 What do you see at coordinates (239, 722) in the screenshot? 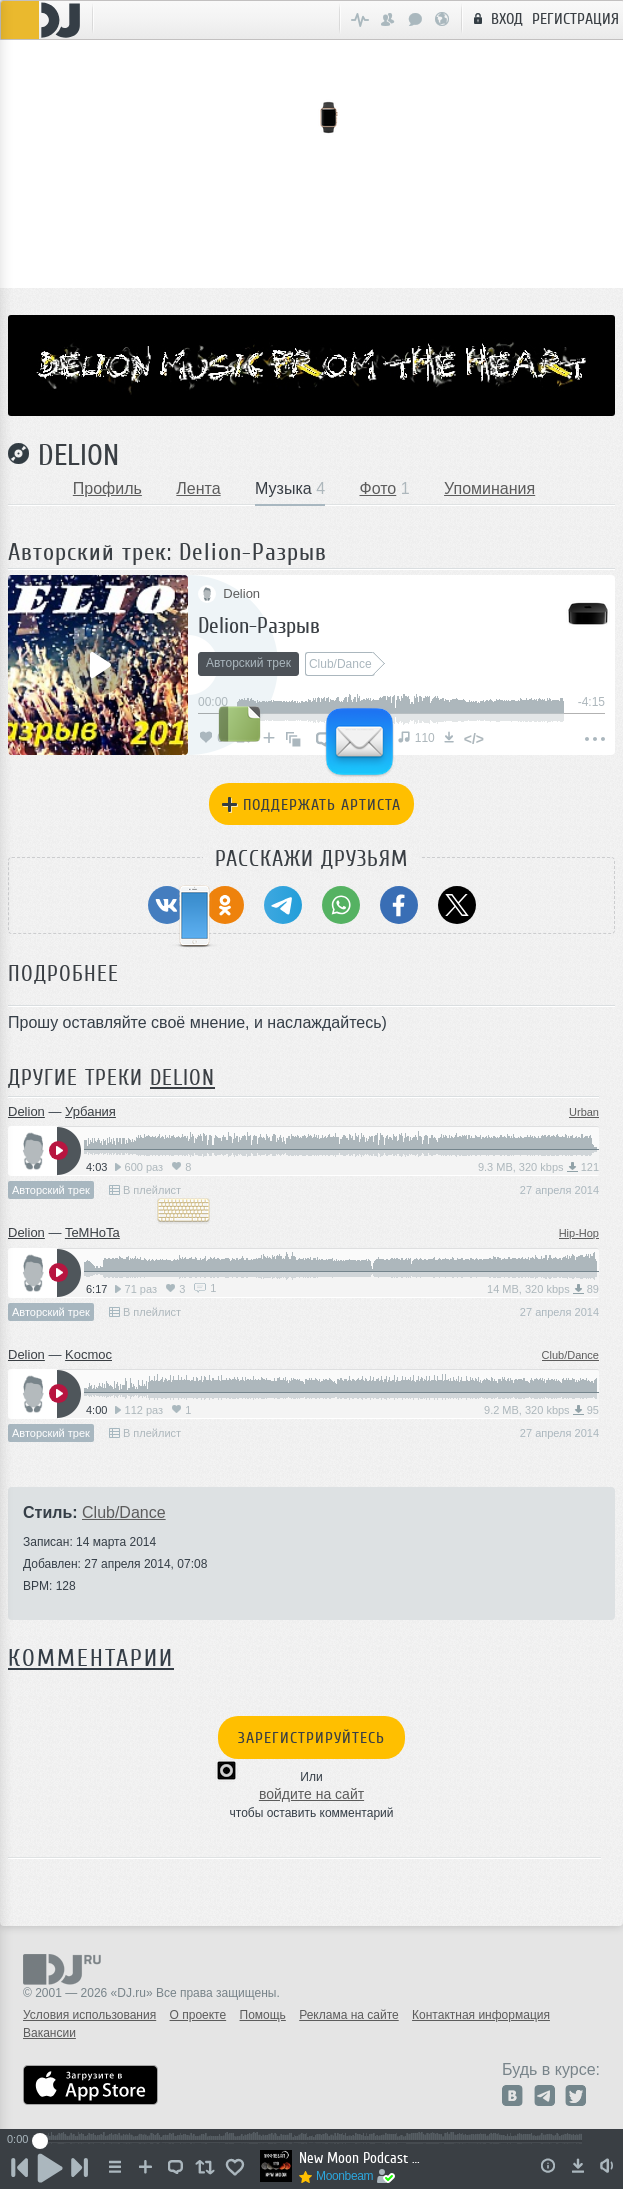
I see `customize desktop theme and appearance` at bounding box center [239, 722].